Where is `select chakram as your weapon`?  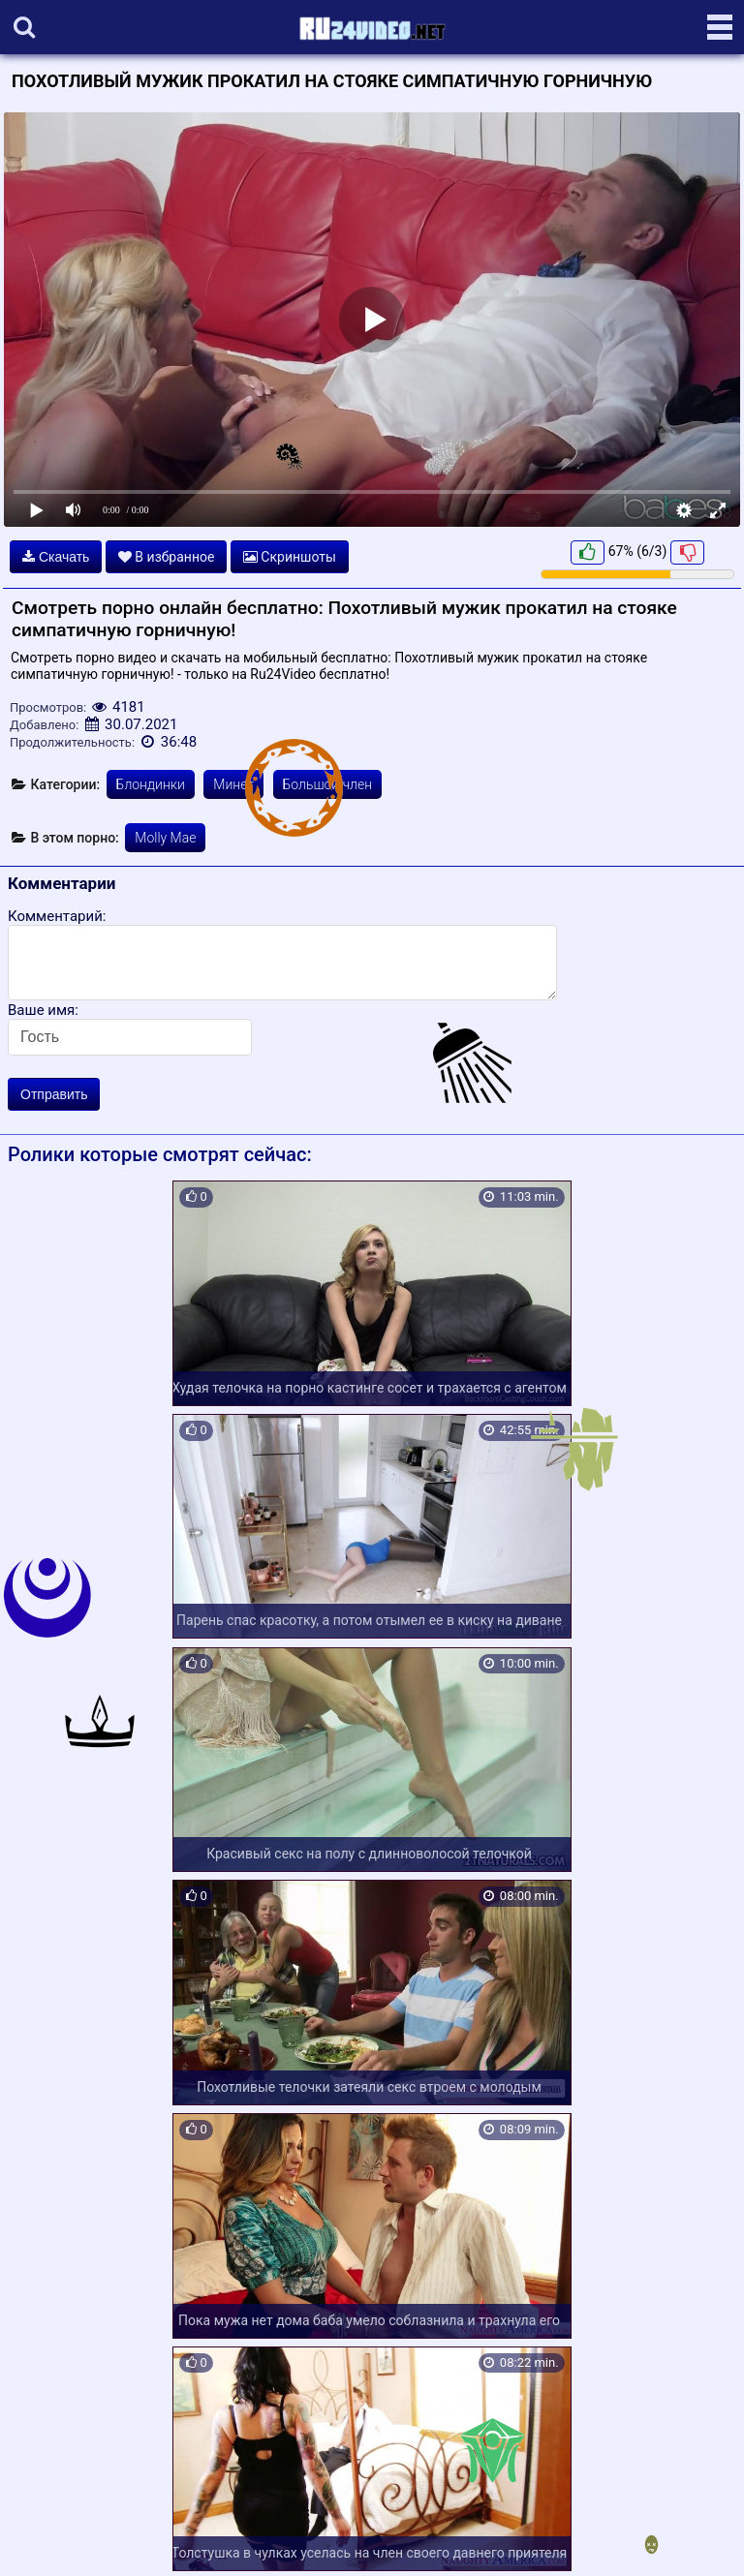
select chakram as your weapon is located at coordinates (294, 787).